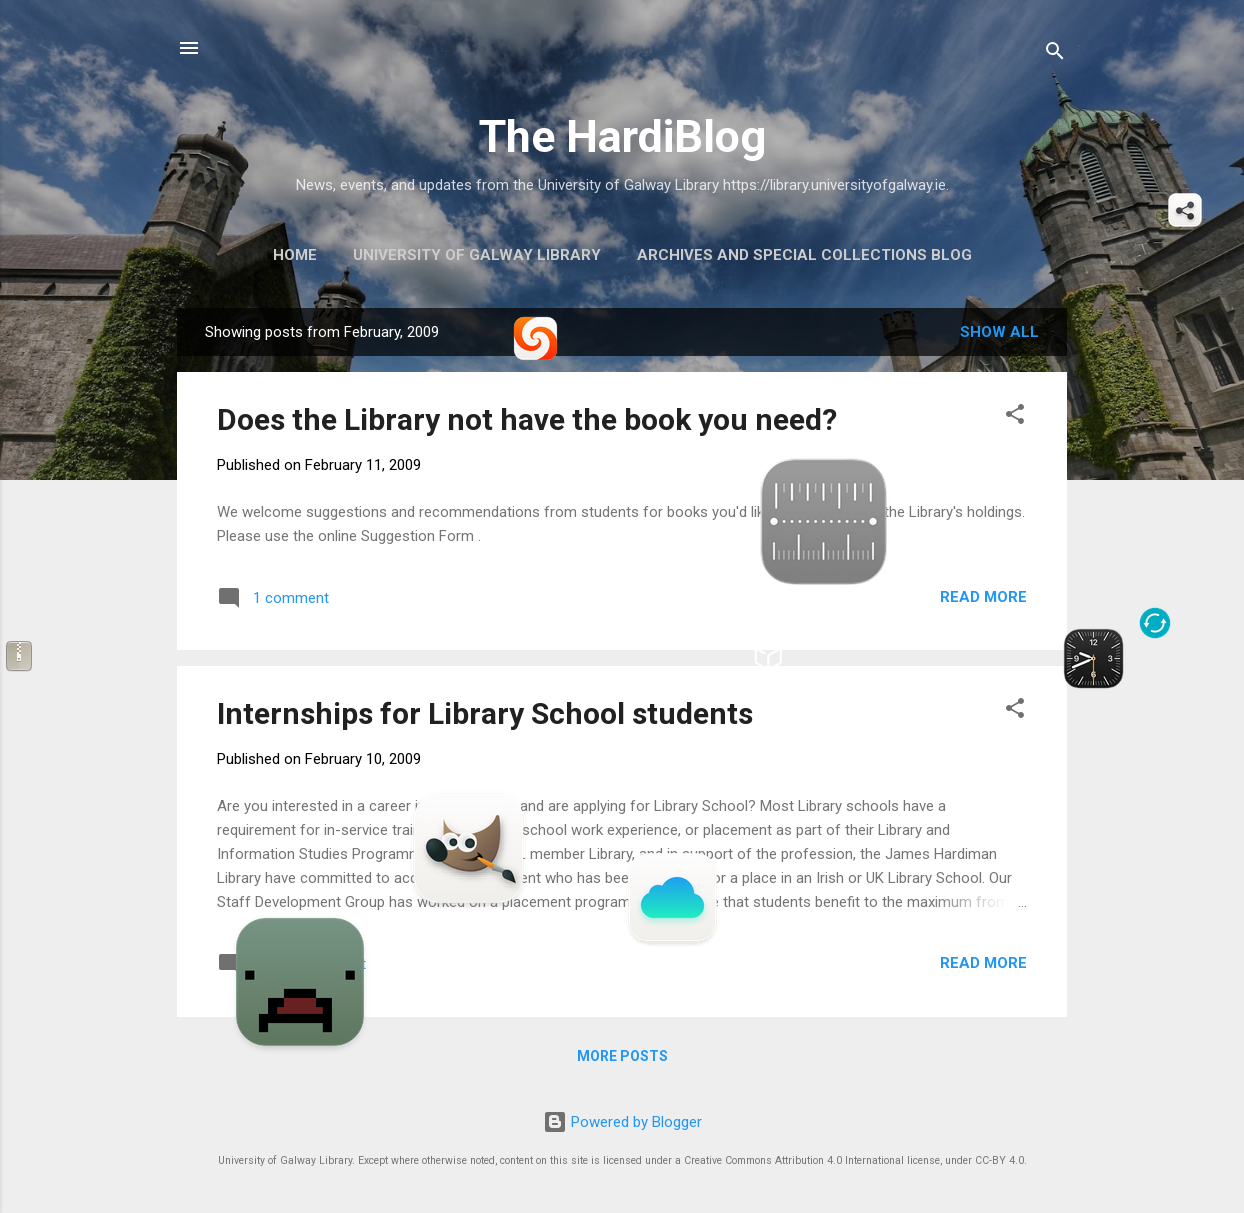 The image size is (1244, 1213). What do you see at coordinates (468, 848) in the screenshot?
I see `open GIMP image editor` at bounding box center [468, 848].